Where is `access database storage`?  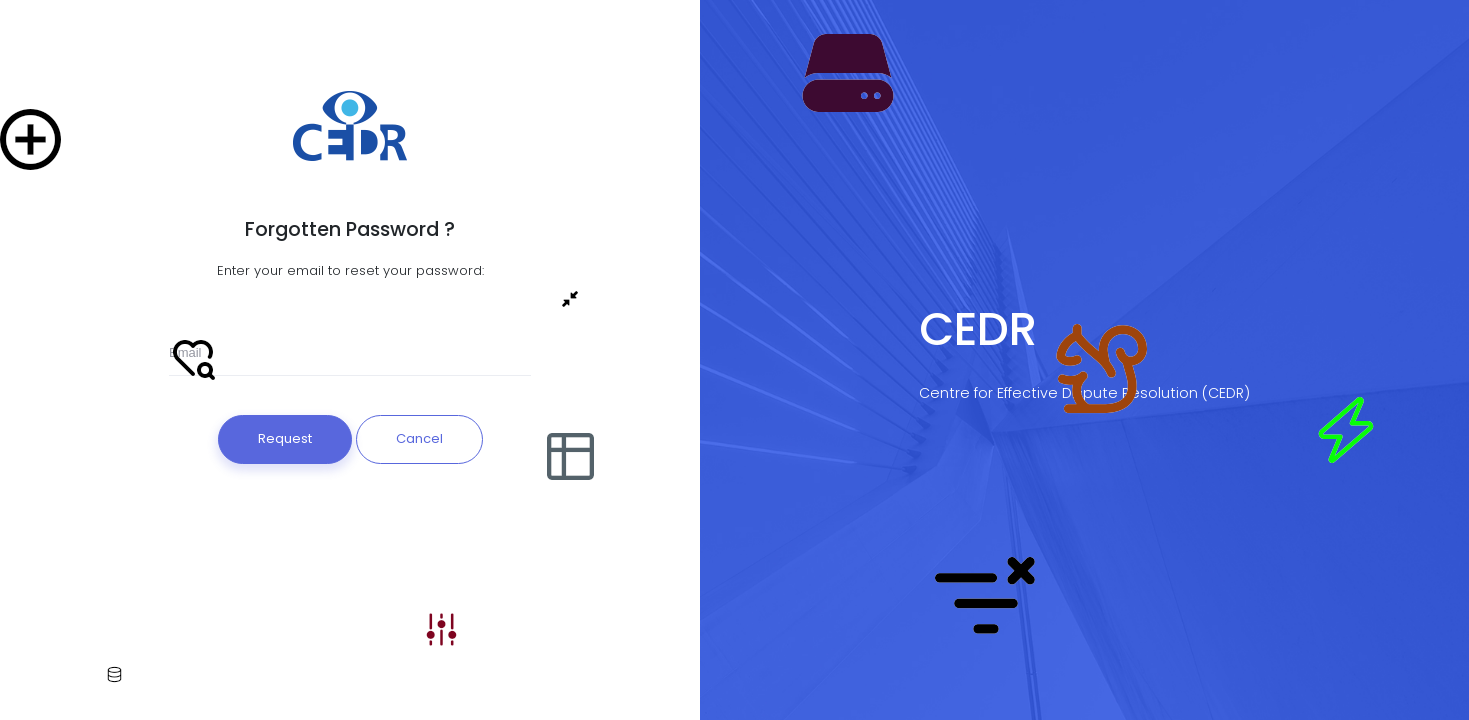 access database storage is located at coordinates (114, 674).